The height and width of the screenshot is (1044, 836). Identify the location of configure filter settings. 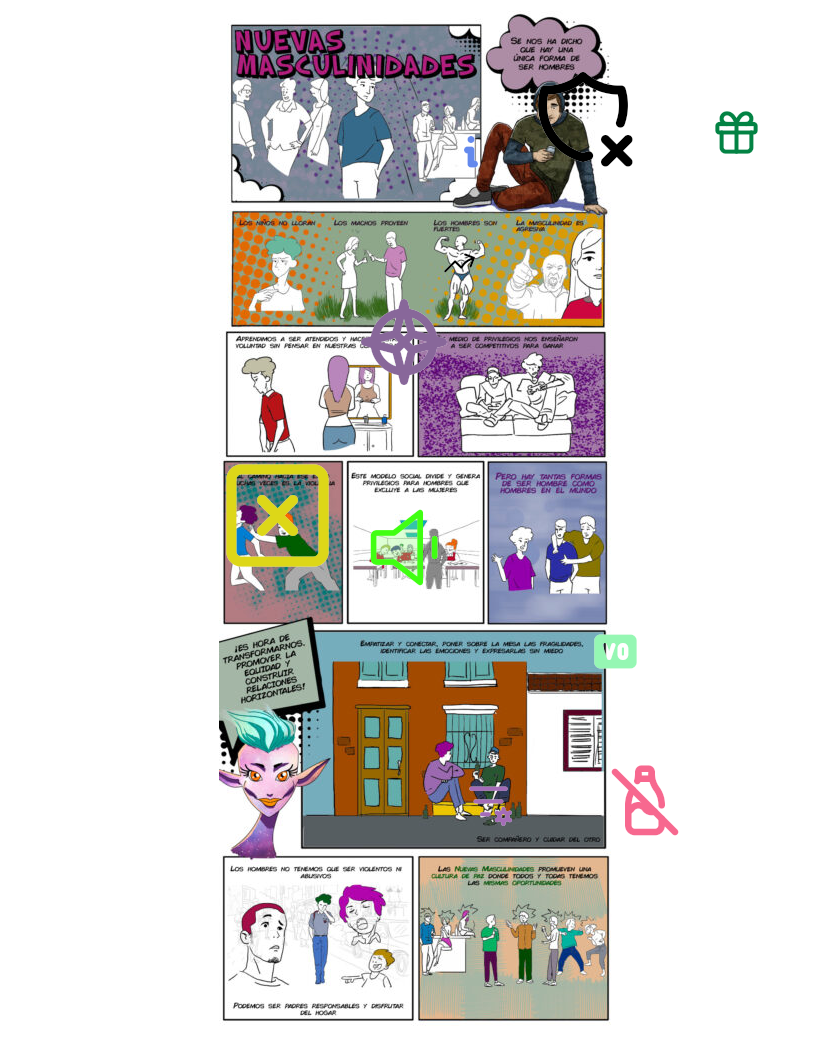
(488, 801).